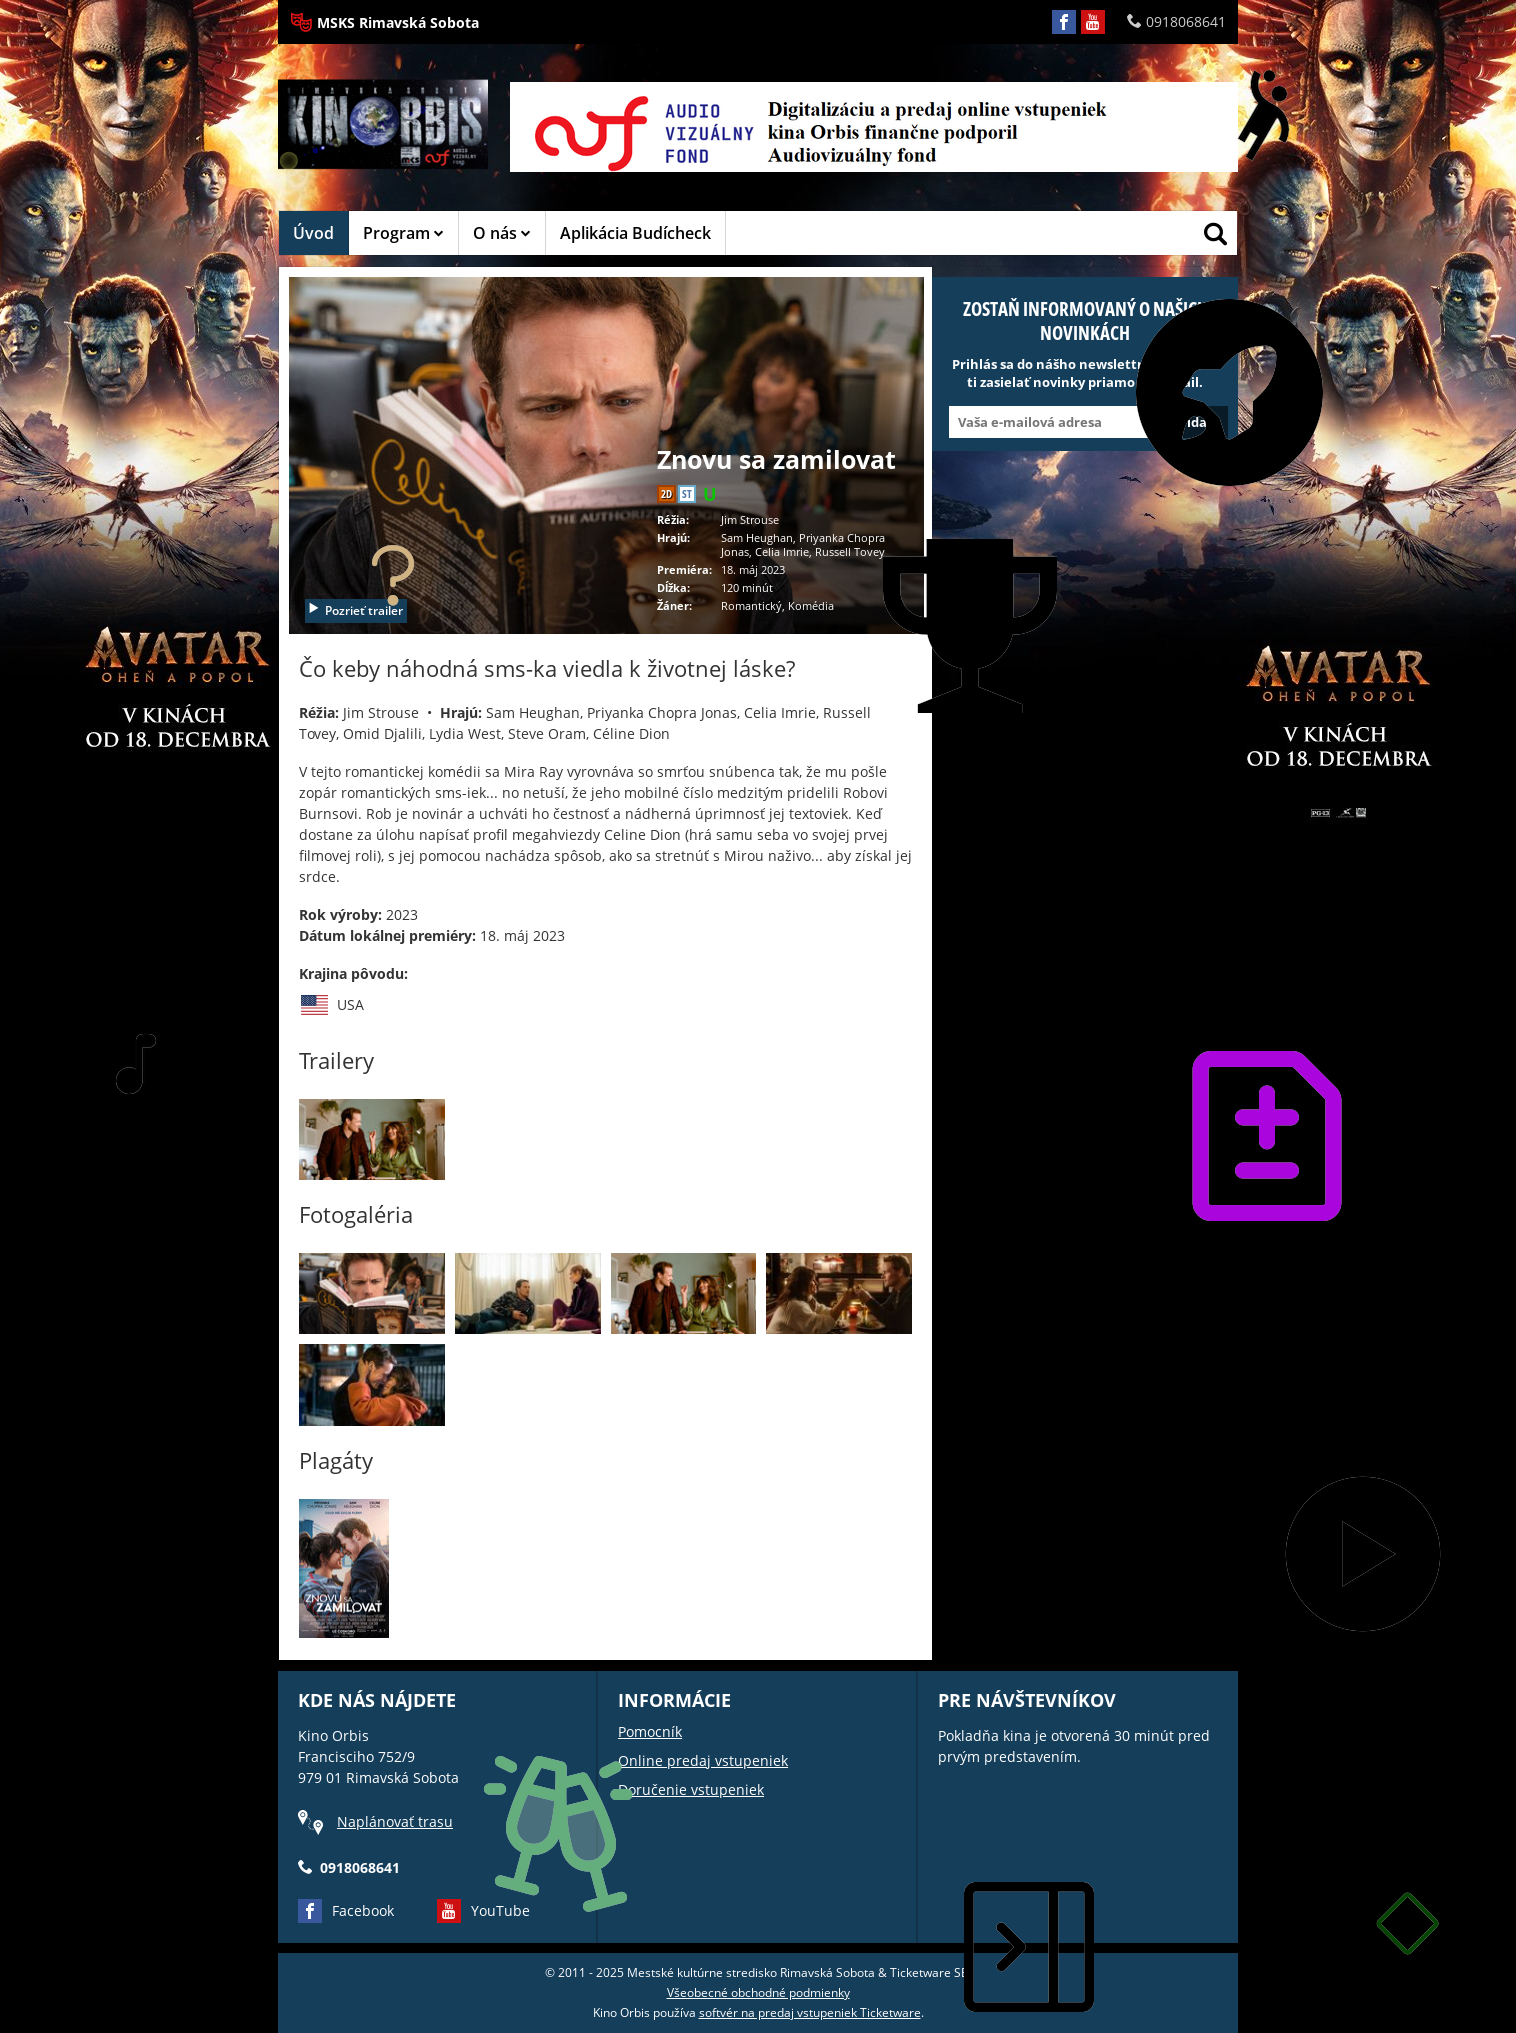  Describe the element at coordinates (1263, 113) in the screenshot. I see `access handball sports content` at that location.